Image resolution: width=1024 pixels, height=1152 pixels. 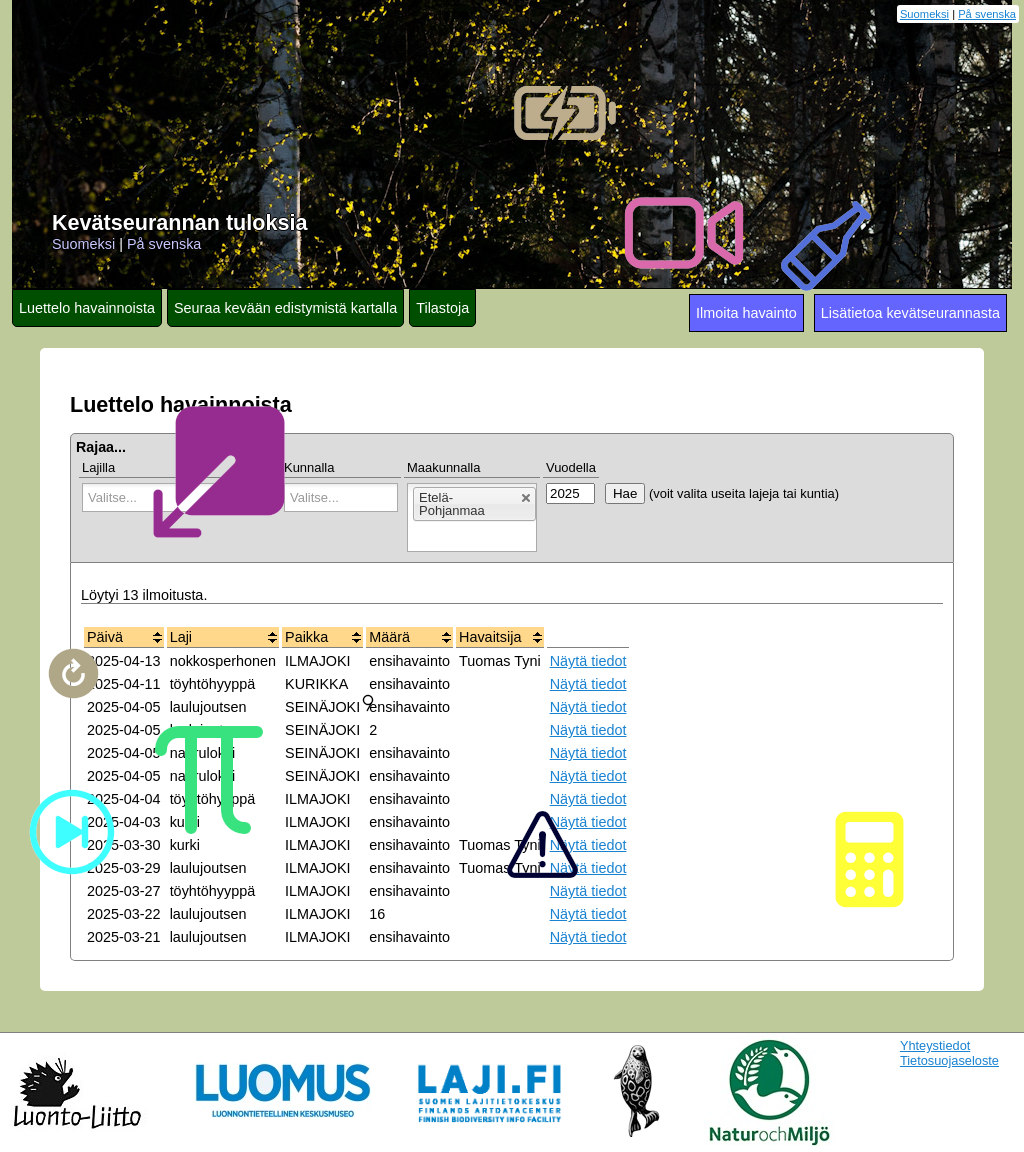 I want to click on refresh or reload content, so click(x=73, y=673).